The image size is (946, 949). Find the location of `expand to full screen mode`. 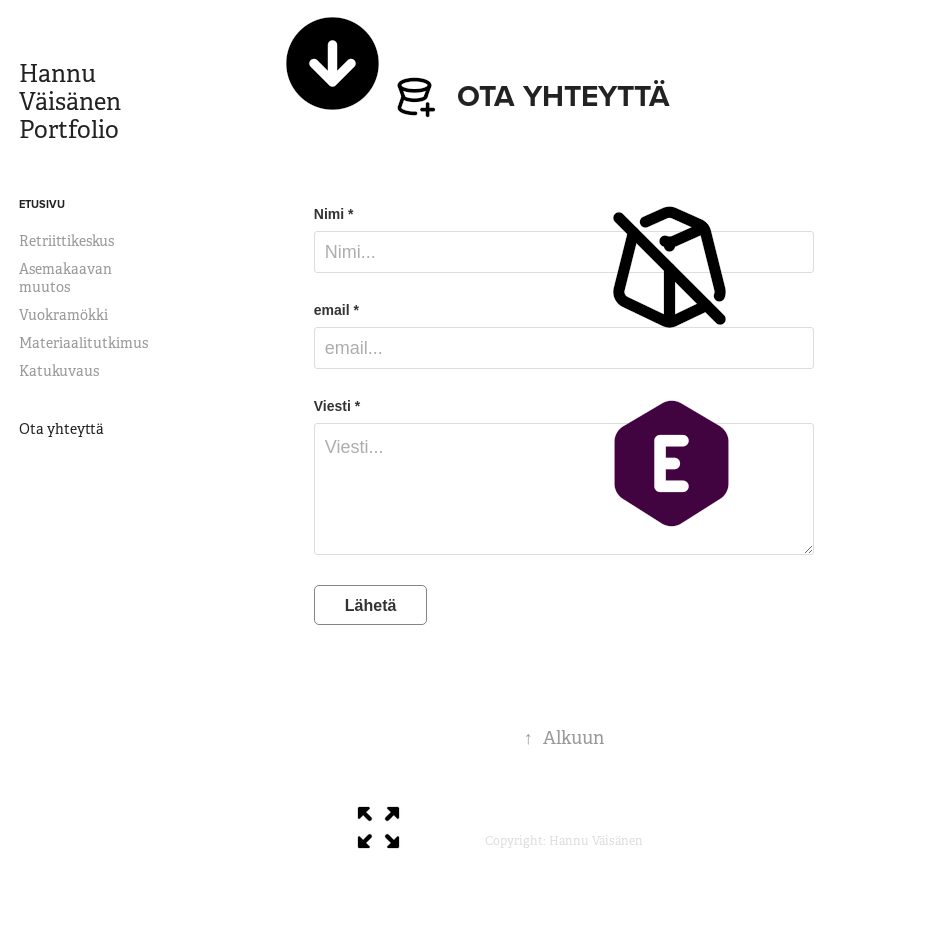

expand to full screen mode is located at coordinates (378, 827).